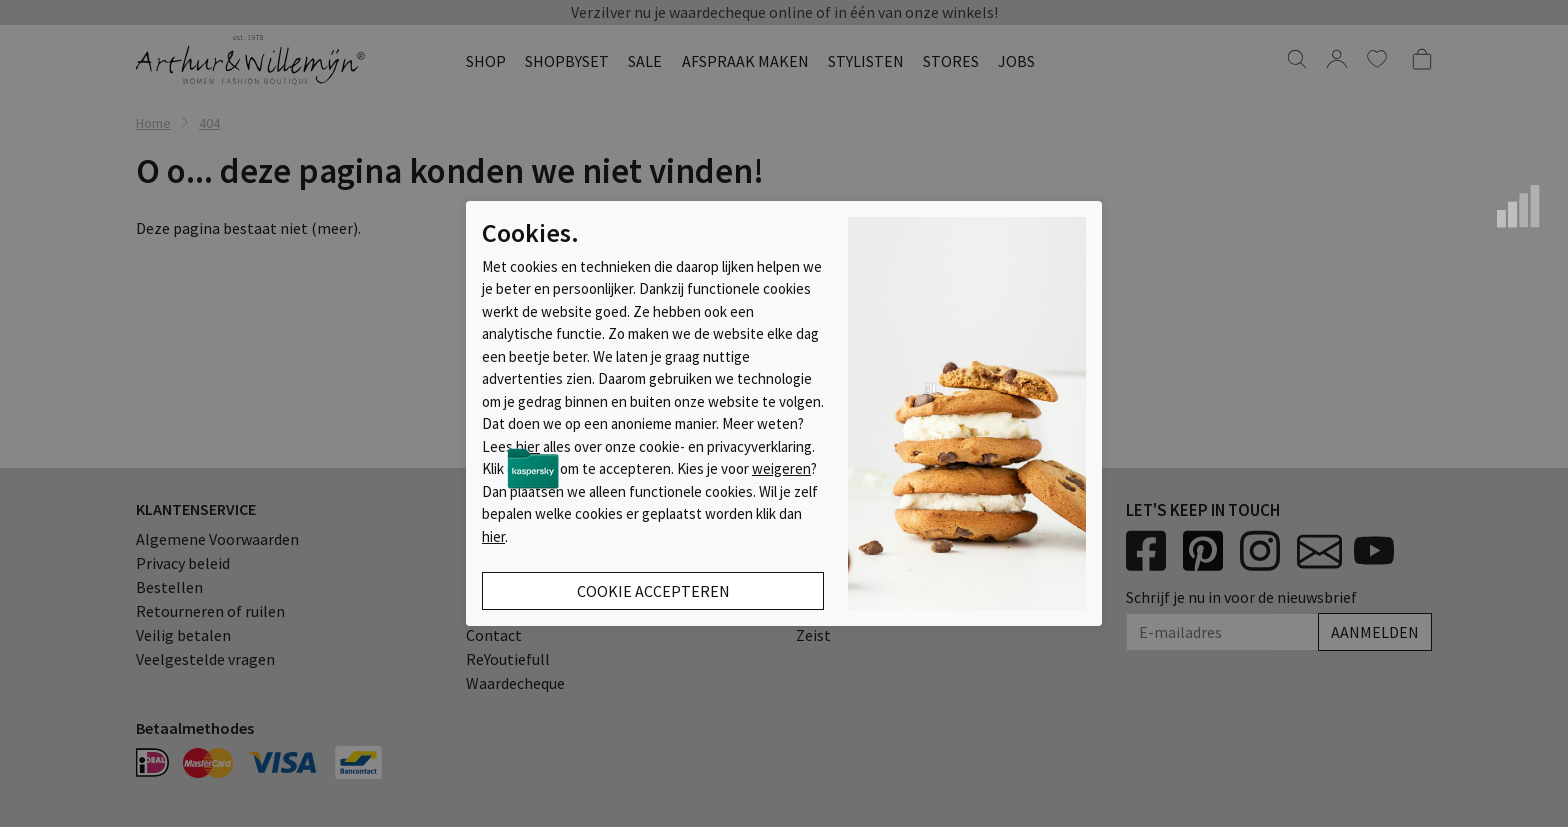 The width and height of the screenshot is (1568, 827). What do you see at coordinates (533, 470) in the screenshot?
I see `folder containing kaspersky antivirus files` at bounding box center [533, 470].